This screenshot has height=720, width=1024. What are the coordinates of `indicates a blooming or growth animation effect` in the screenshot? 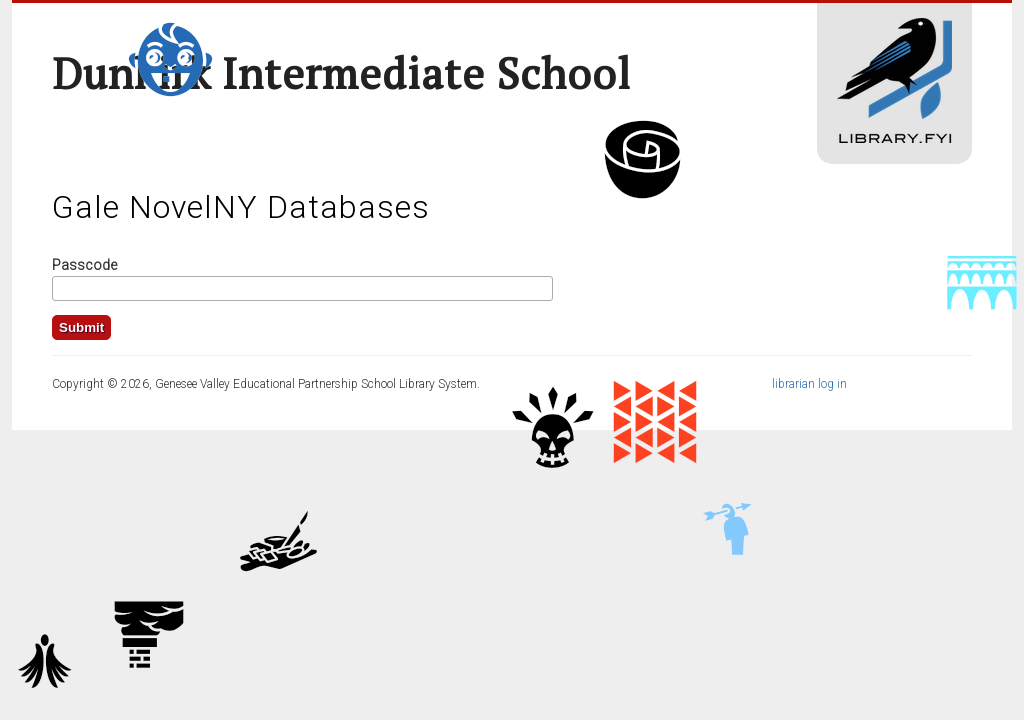 It's located at (642, 159).